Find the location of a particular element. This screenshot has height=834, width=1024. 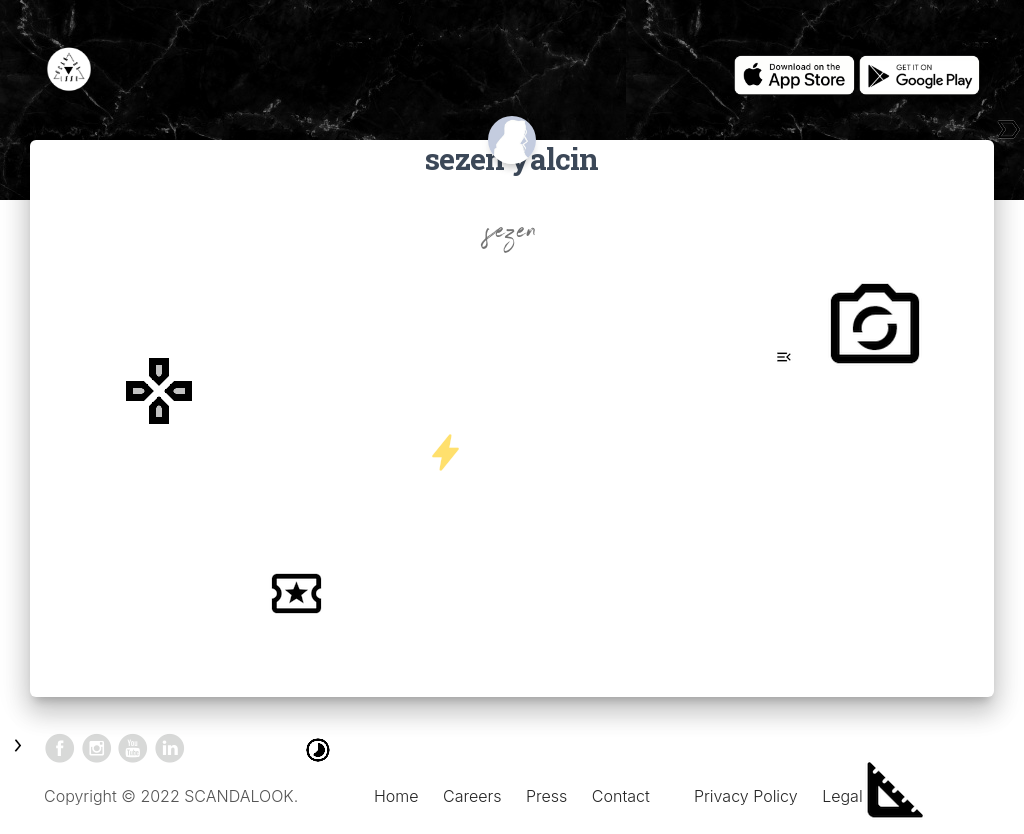

access games or gaming section is located at coordinates (159, 391).